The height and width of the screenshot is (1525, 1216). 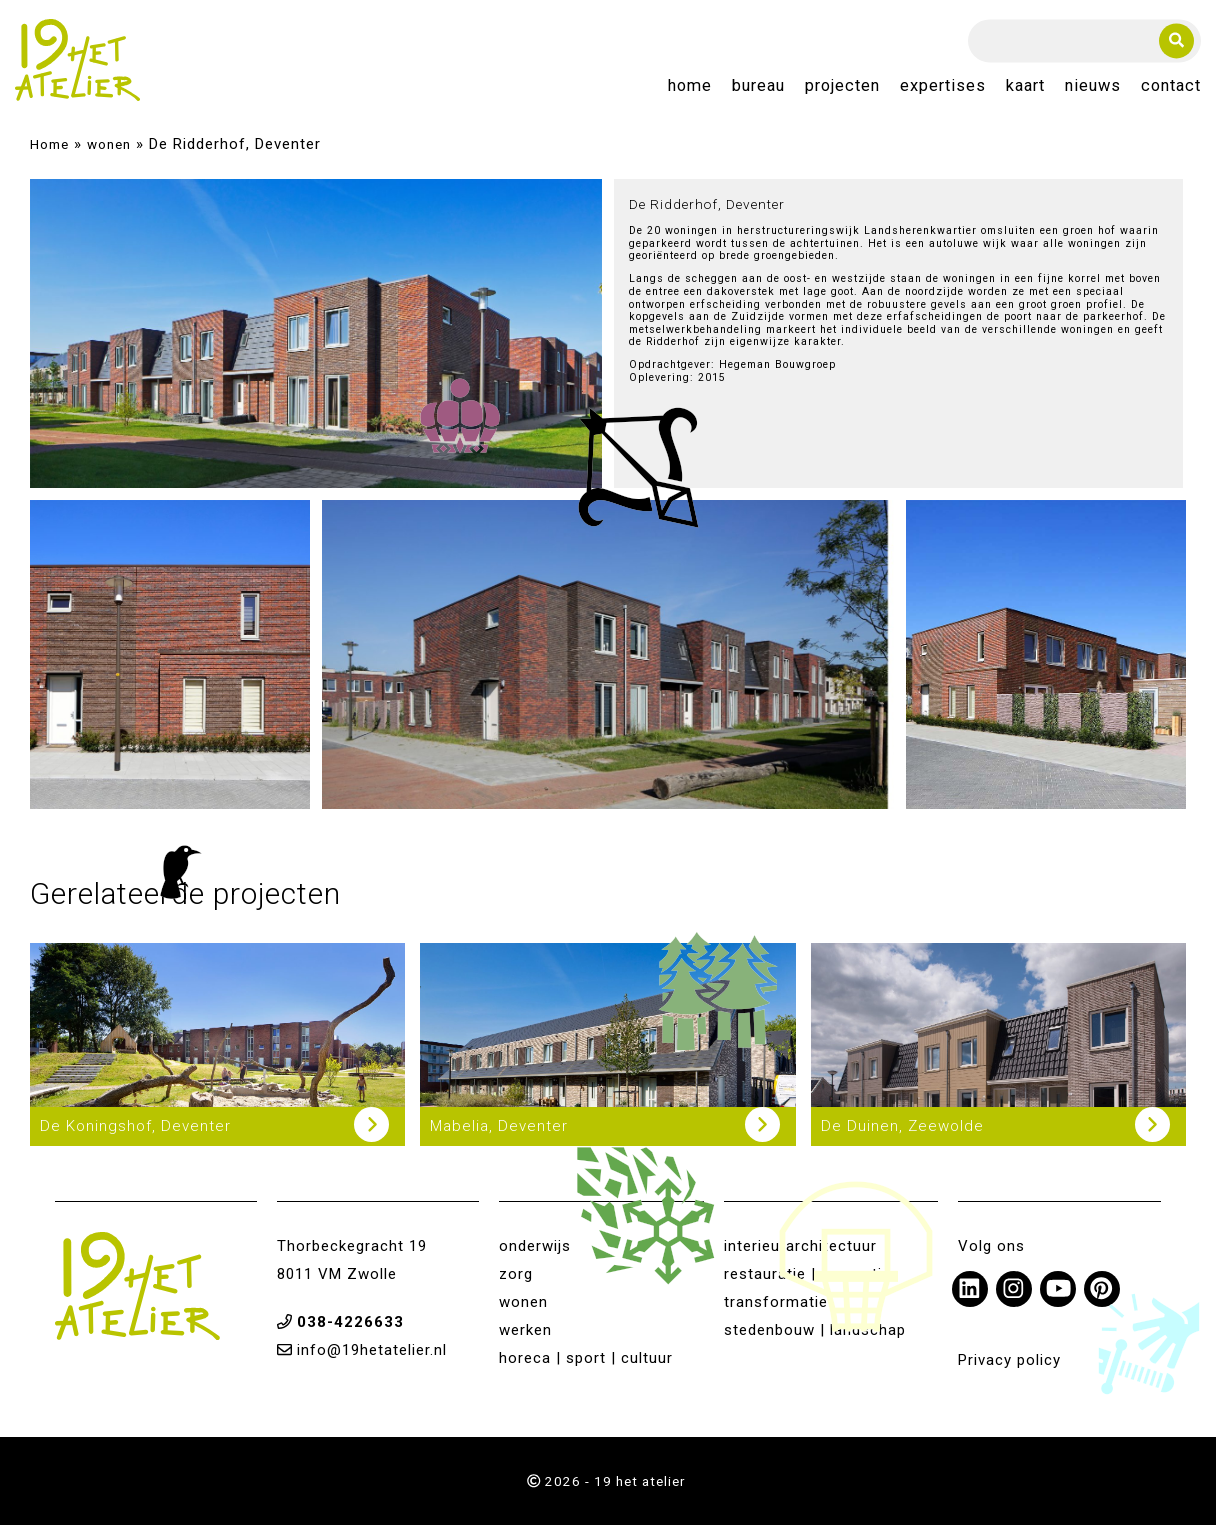 What do you see at coordinates (460, 416) in the screenshot?
I see `indicates premium or royal status in a game` at bounding box center [460, 416].